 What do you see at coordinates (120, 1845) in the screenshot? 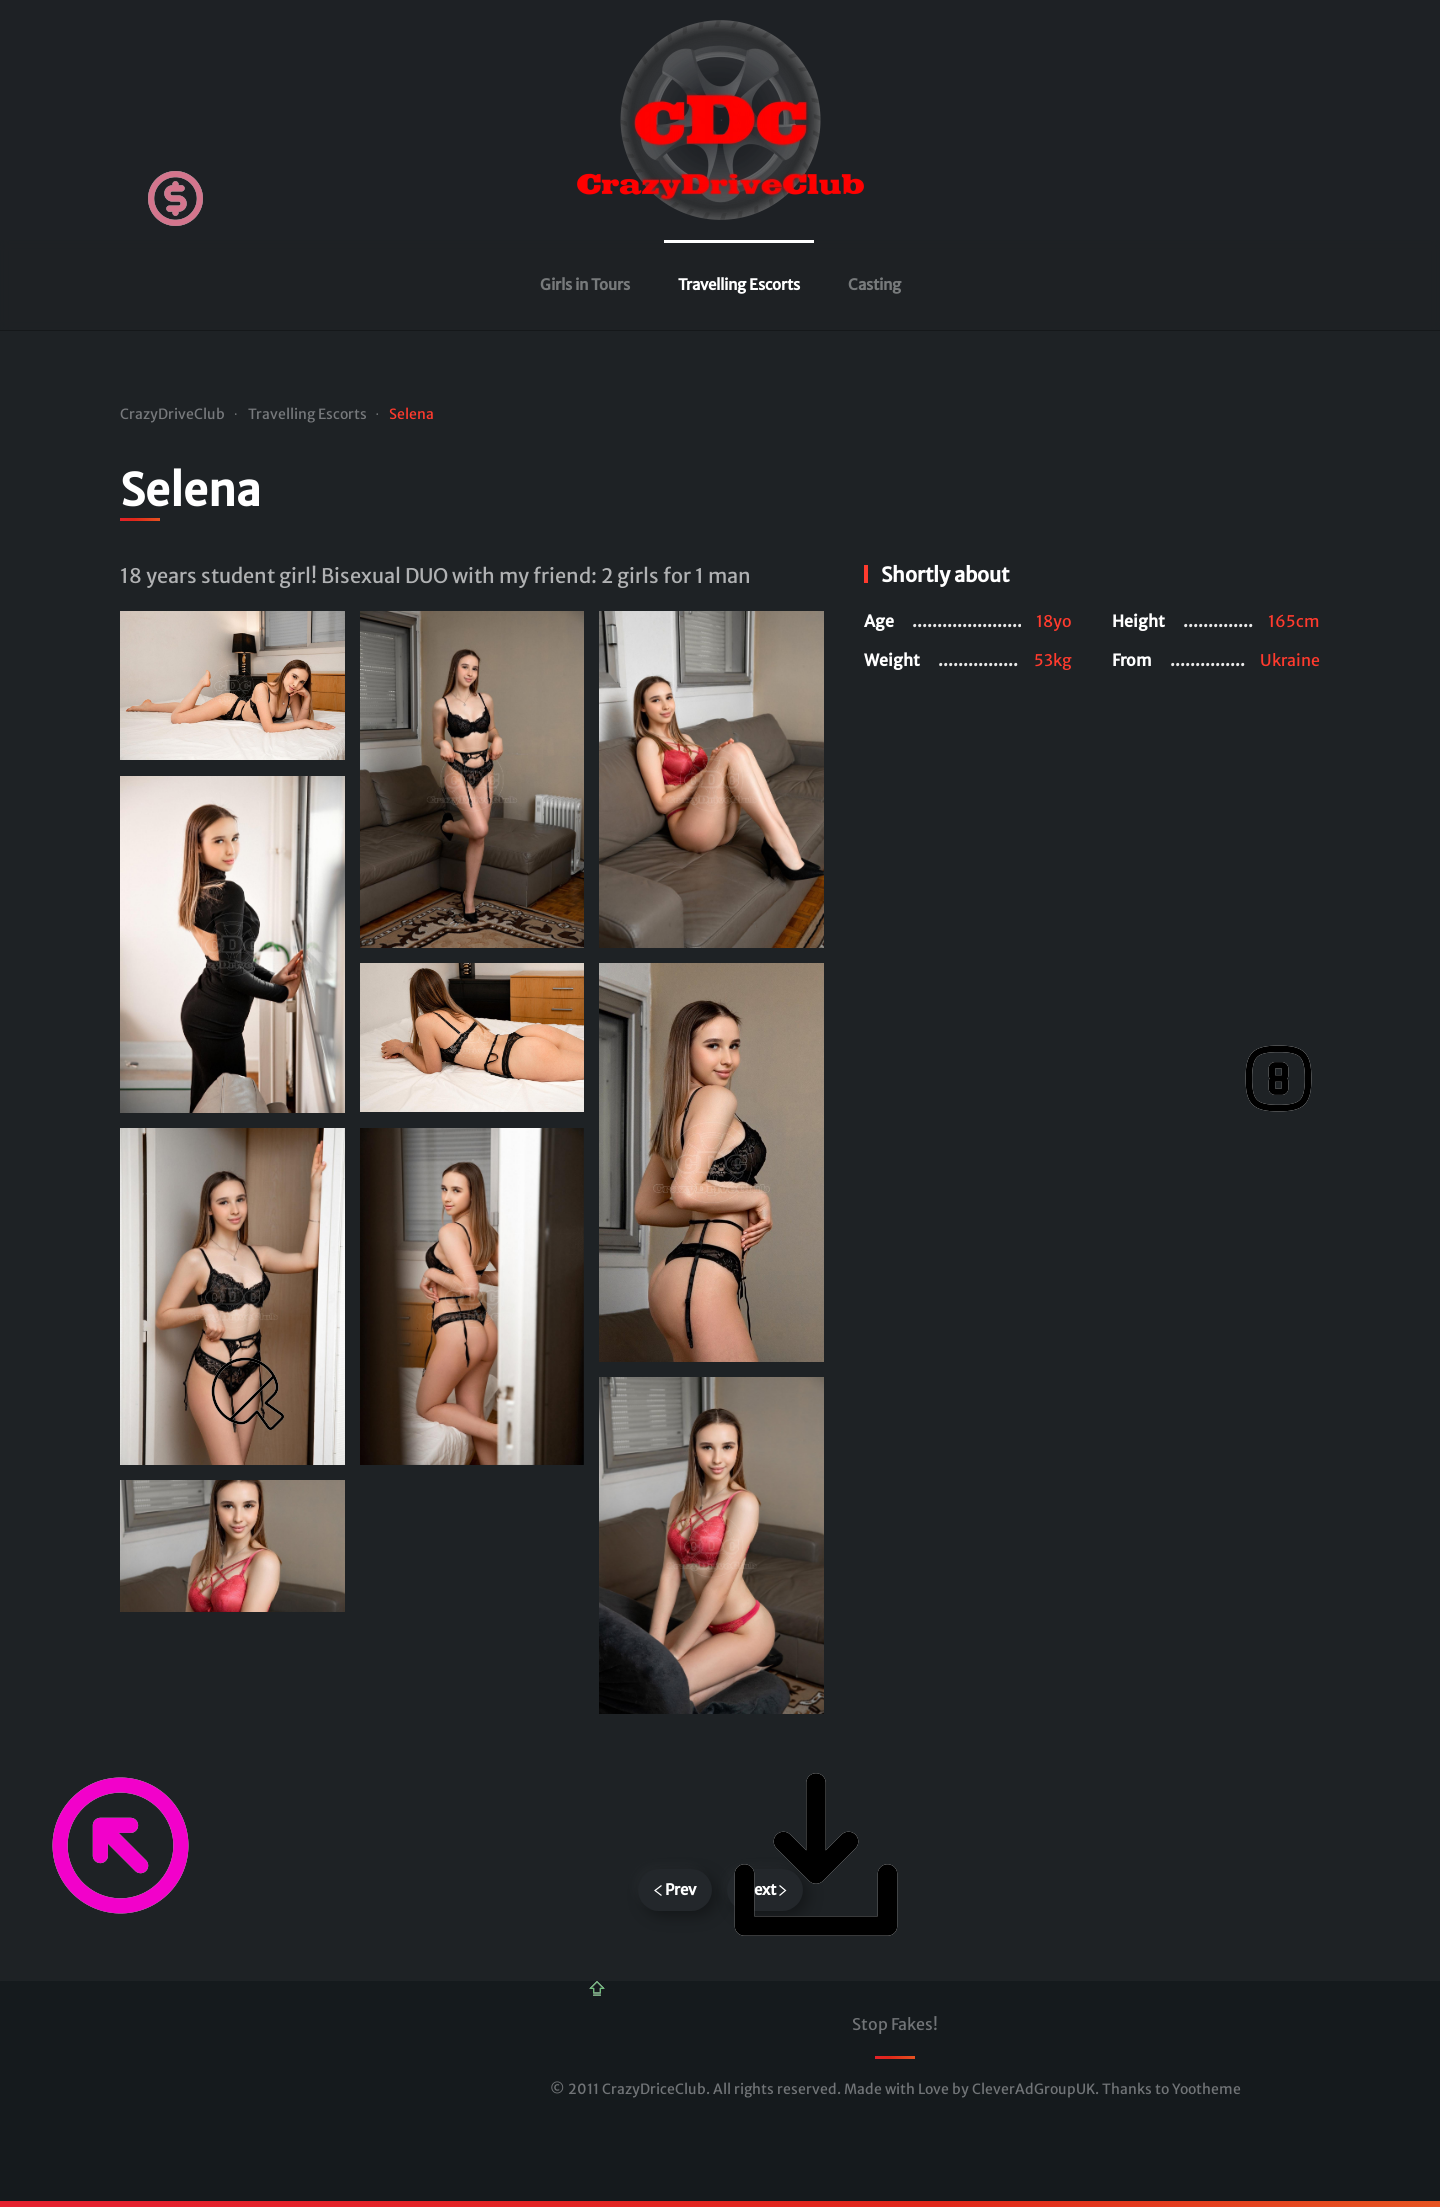
I see `navigate back to previous screen` at bounding box center [120, 1845].